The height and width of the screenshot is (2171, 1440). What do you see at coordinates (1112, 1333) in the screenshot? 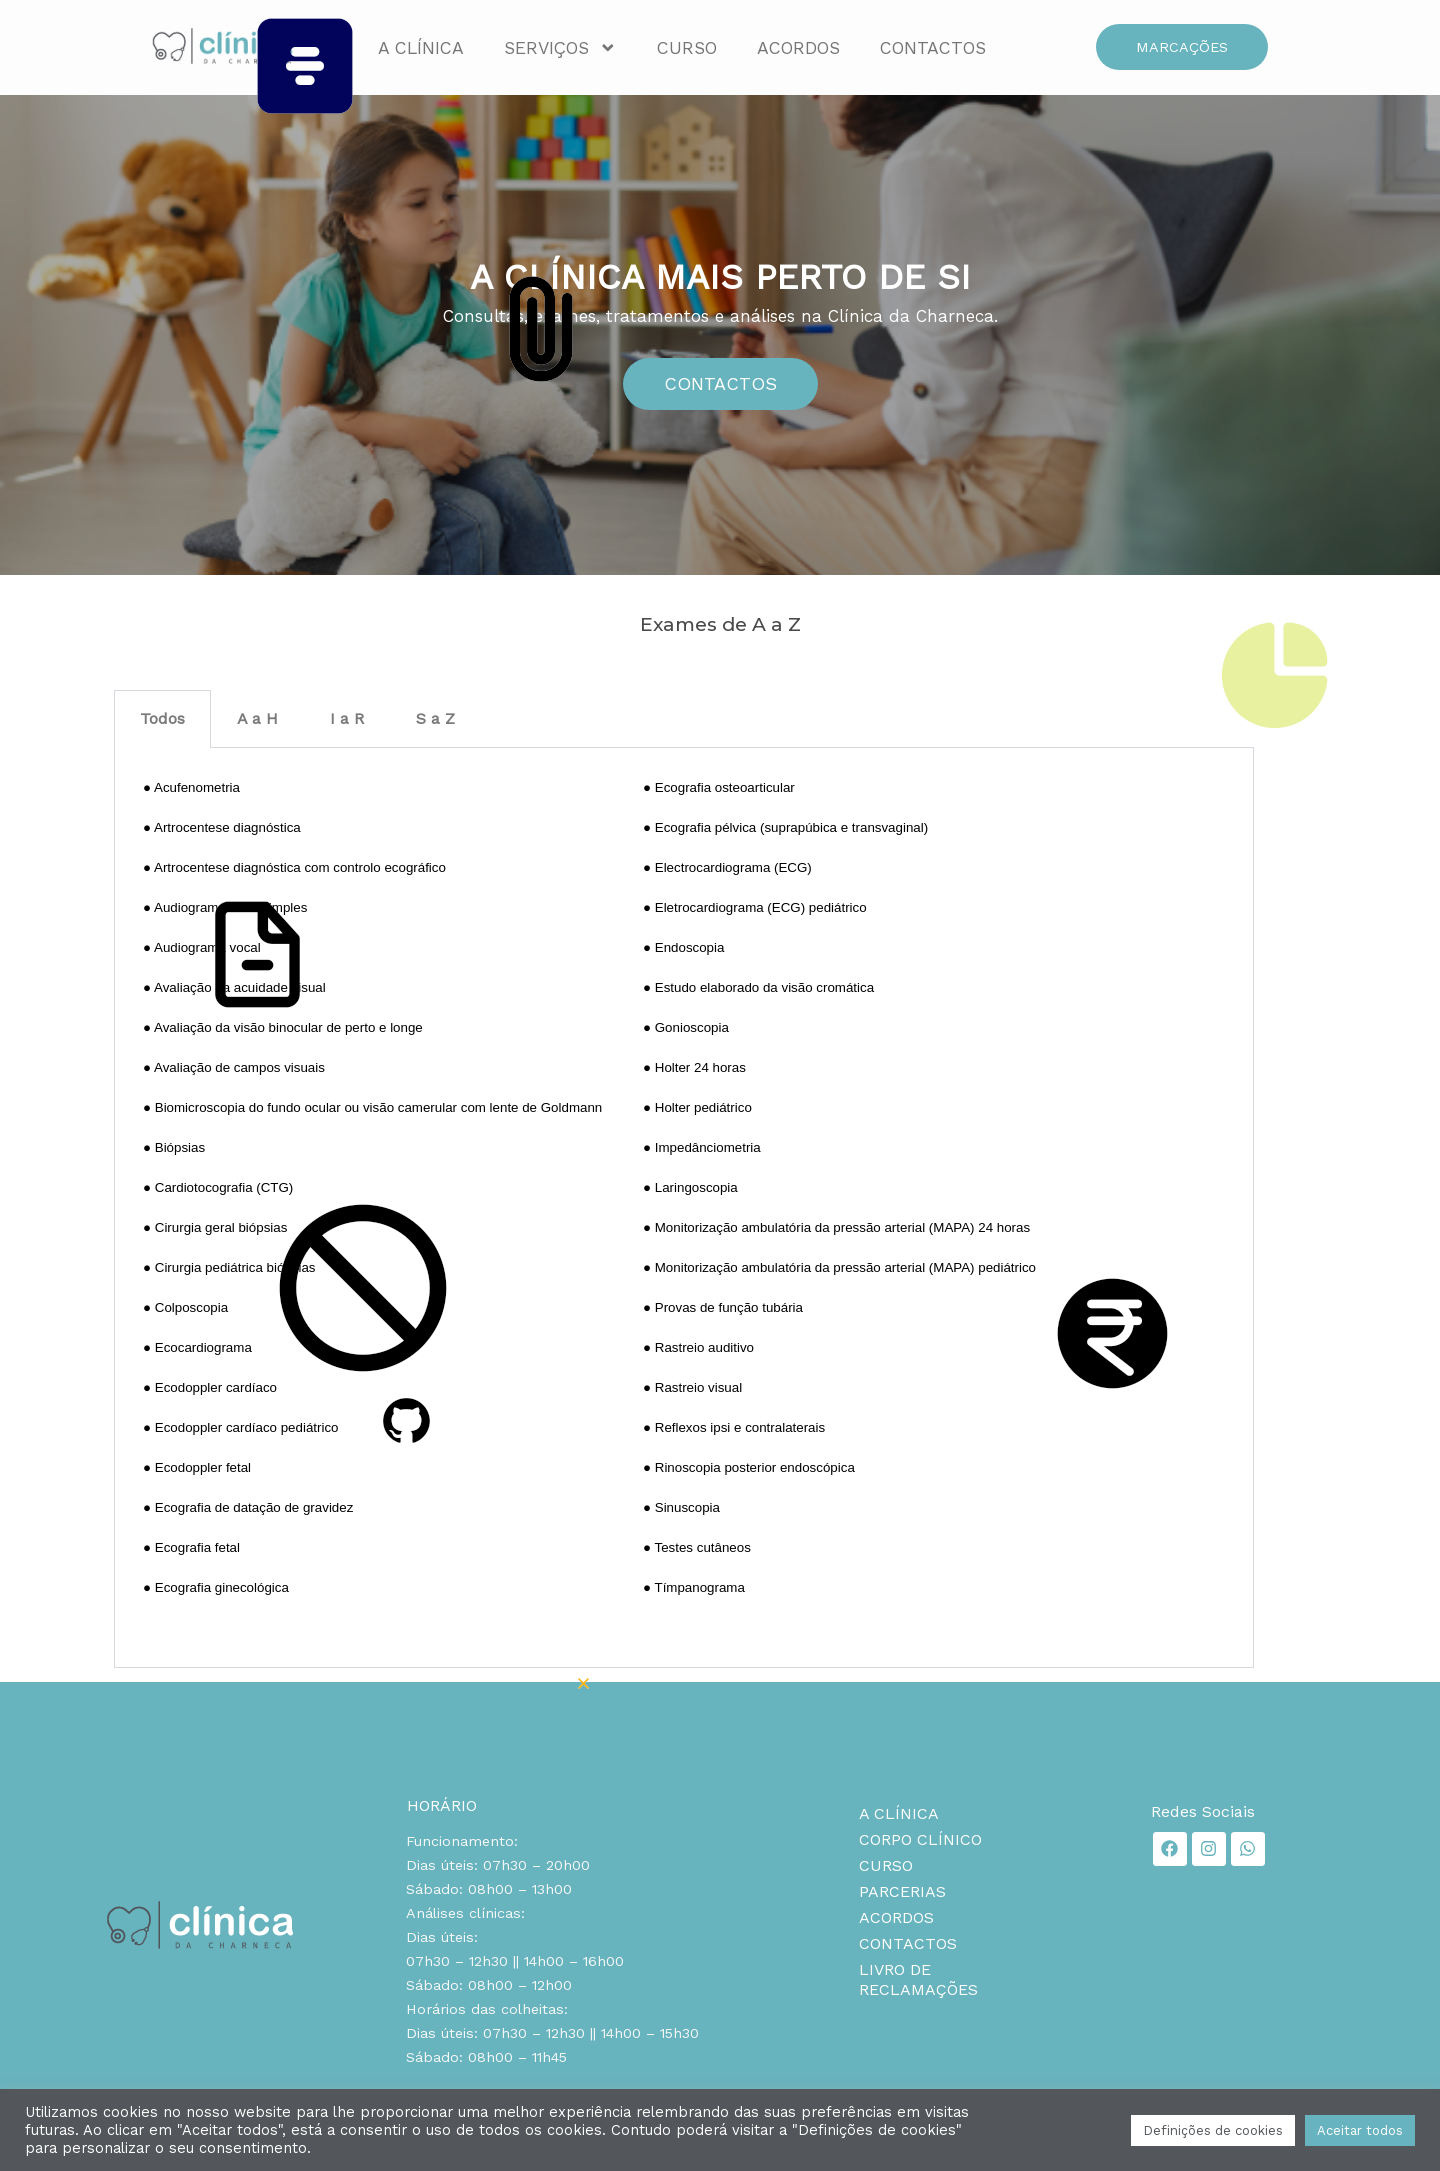
I see `view price in Indian rupees` at bounding box center [1112, 1333].